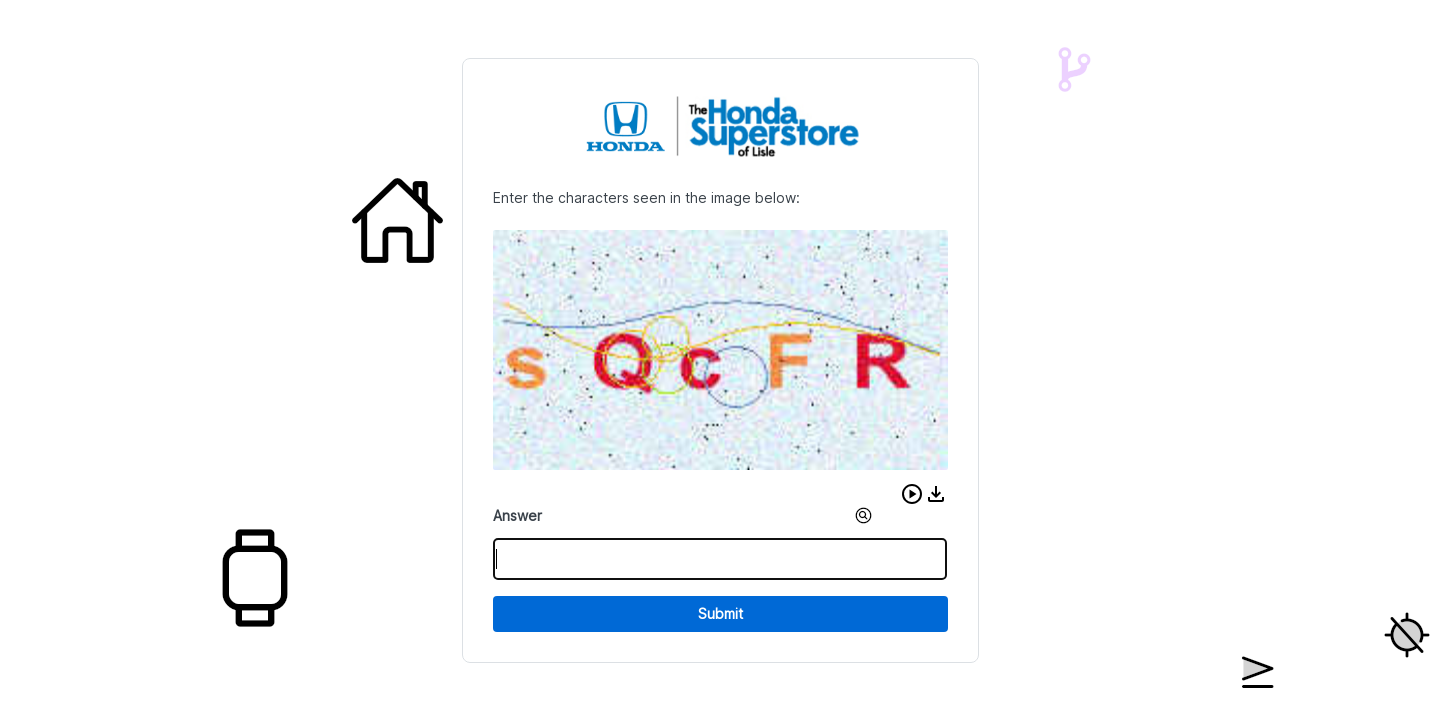 The width and height of the screenshot is (1440, 720). What do you see at coordinates (397, 220) in the screenshot?
I see `navigate to home screen` at bounding box center [397, 220].